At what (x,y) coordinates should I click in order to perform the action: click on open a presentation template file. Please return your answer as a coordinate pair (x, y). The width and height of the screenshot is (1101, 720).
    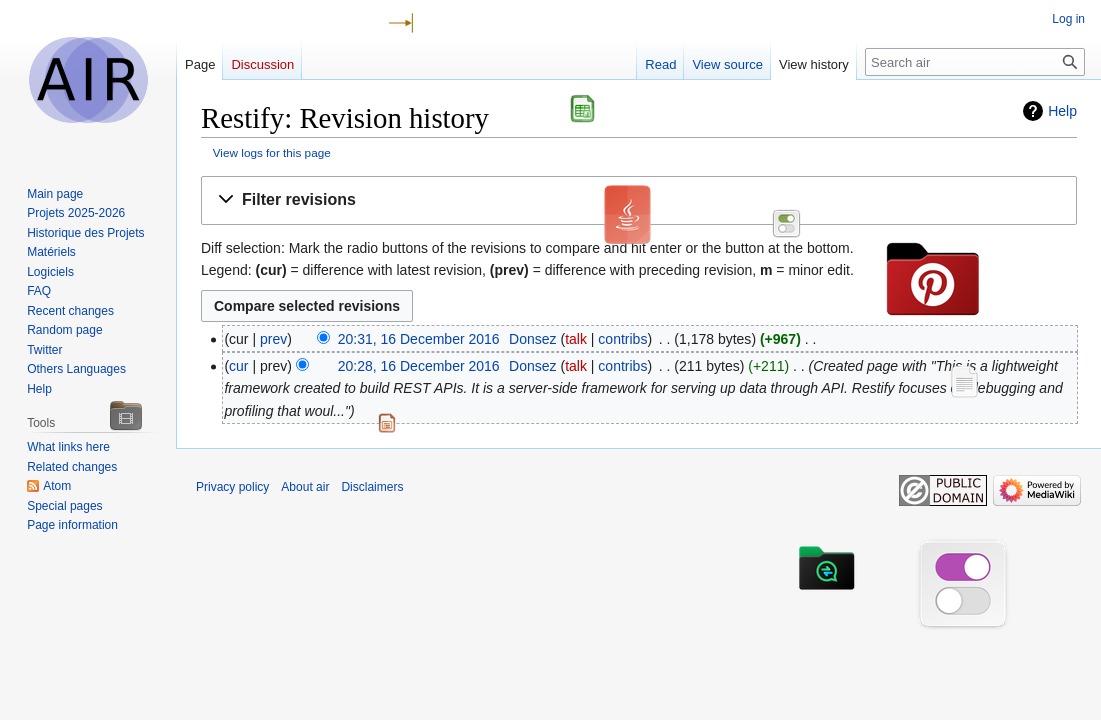
    Looking at the image, I should click on (387, 423).